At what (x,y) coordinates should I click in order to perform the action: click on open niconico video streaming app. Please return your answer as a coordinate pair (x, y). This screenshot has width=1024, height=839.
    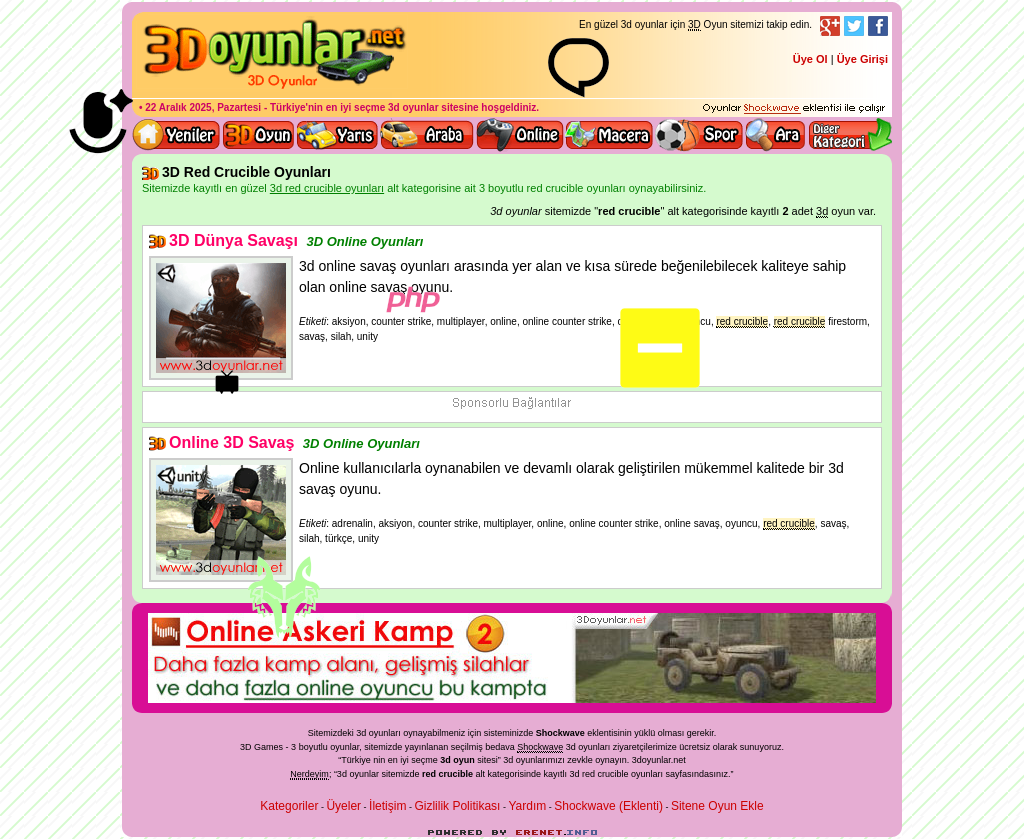
    Looking at the image, I should click on (227, 382).